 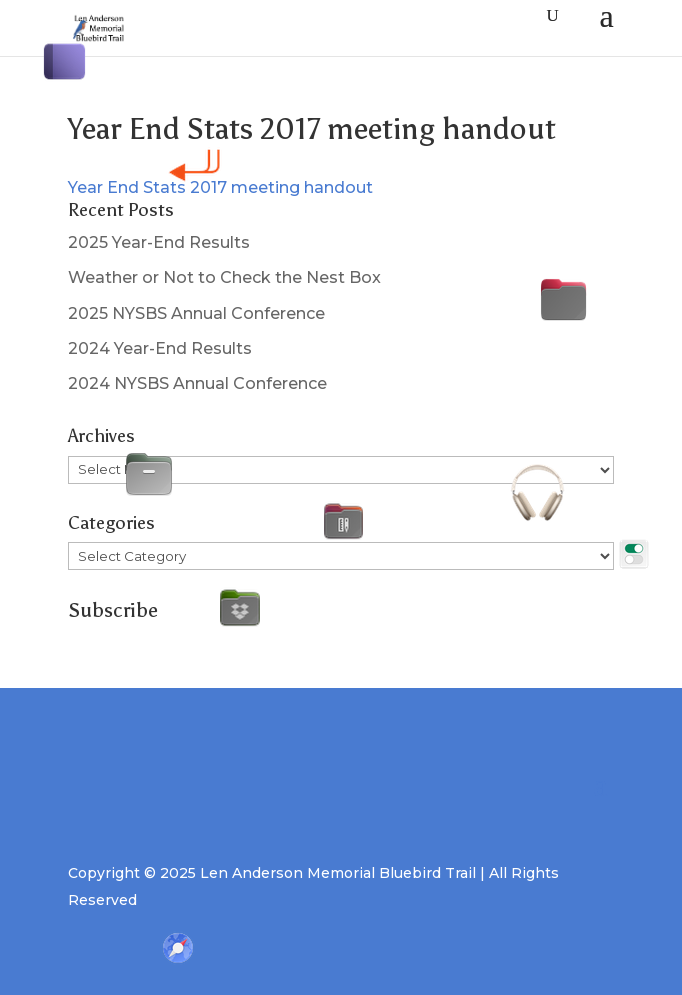 I want to click on open folder to view contents, so click(x=563, y=299).